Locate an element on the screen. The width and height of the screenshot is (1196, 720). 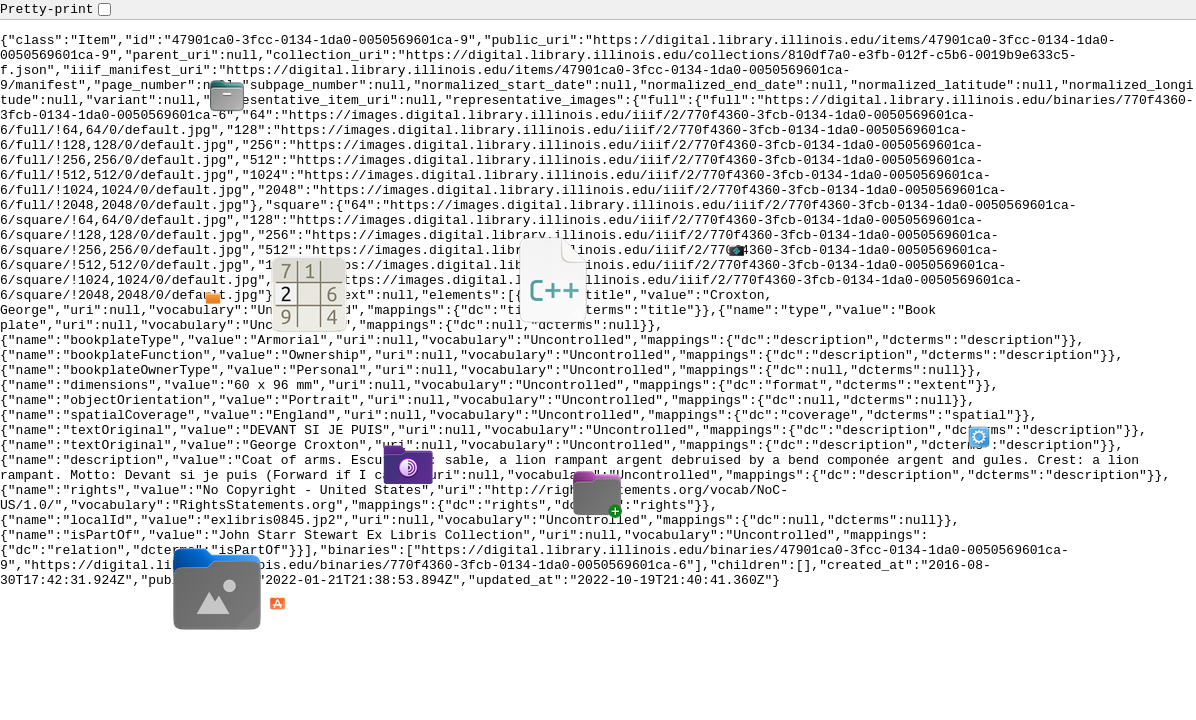
folder containing Netlify project files is located at coordinates (736, 250).